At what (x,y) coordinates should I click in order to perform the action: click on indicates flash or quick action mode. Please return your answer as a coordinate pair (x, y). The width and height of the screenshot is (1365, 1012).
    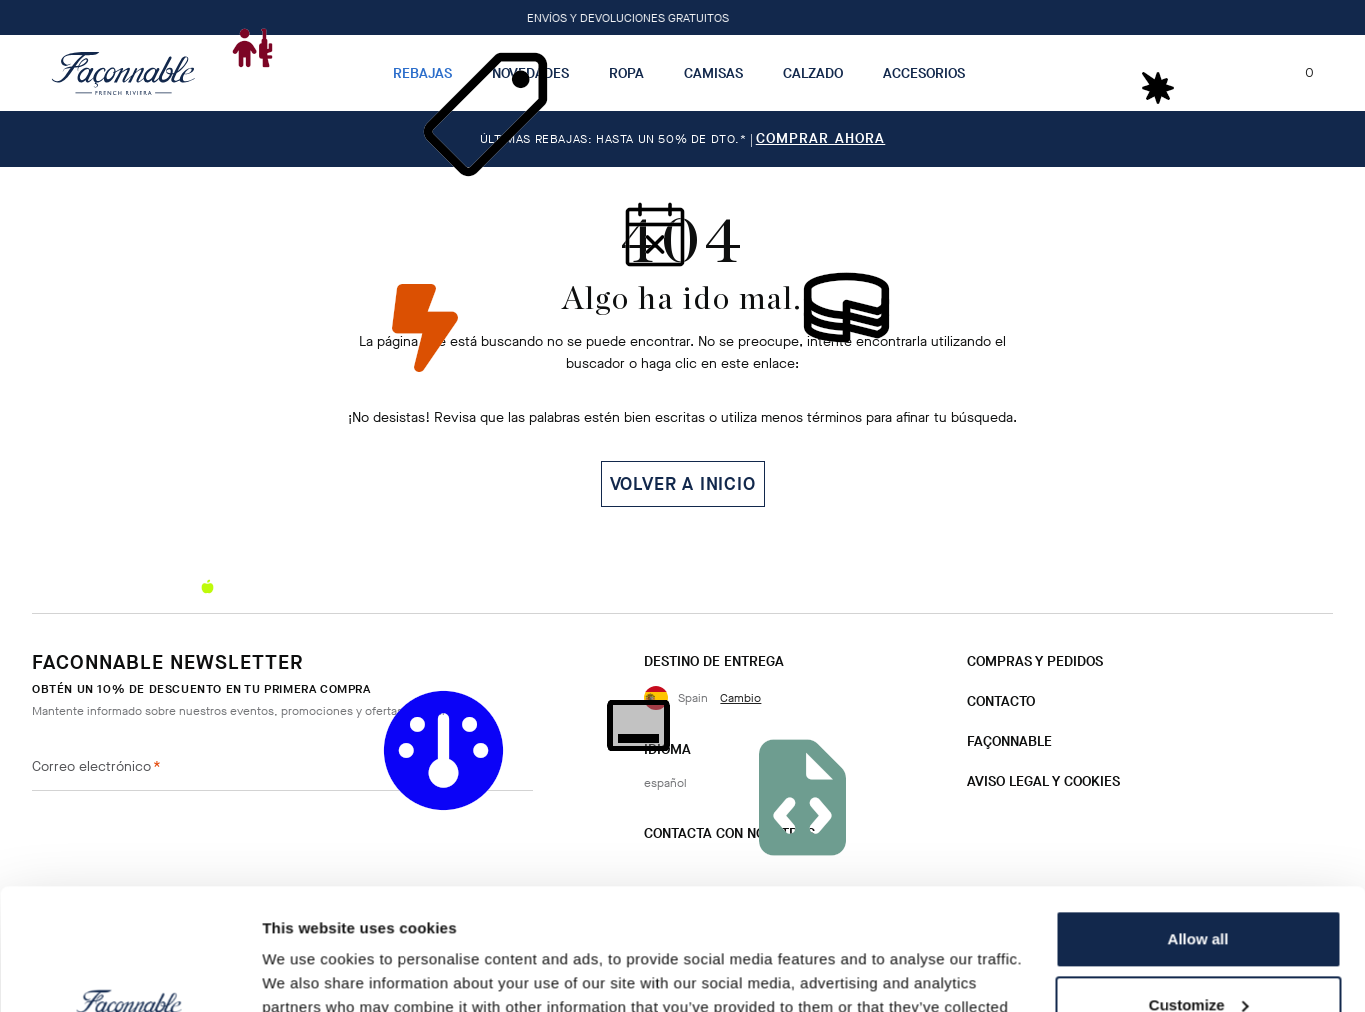
    Looking at the image, I should click on (425, 328).